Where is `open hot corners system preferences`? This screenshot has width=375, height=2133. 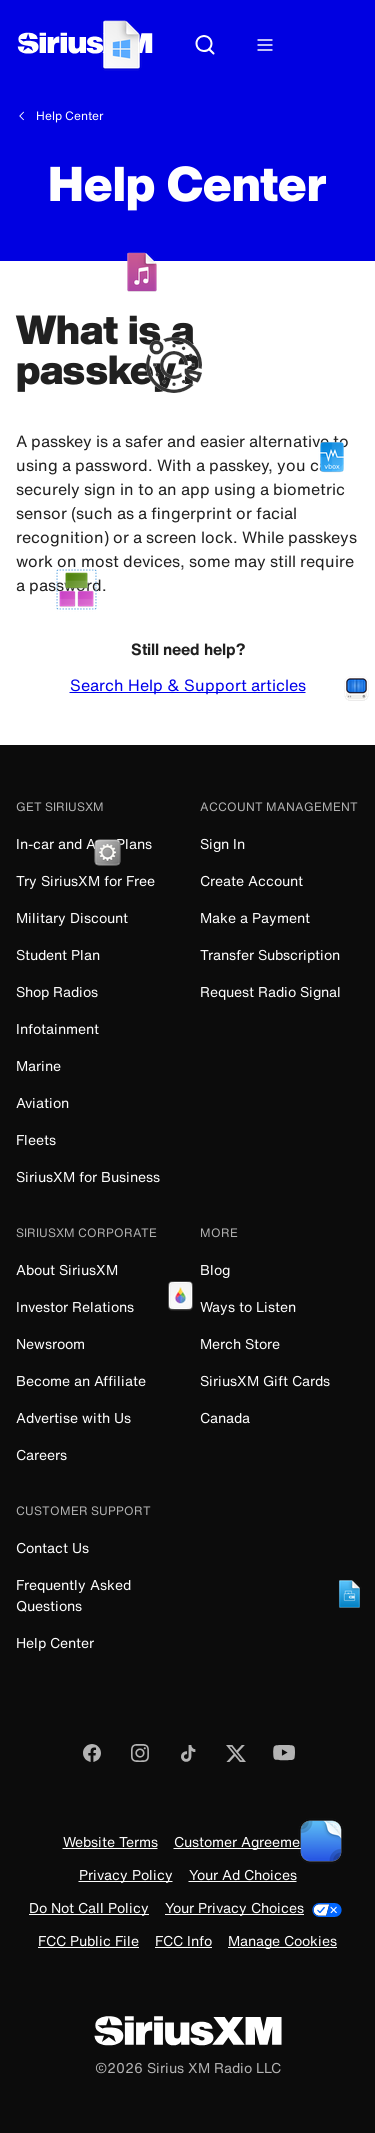 open hot corners system preferences is located at coordinates (321, 1841).